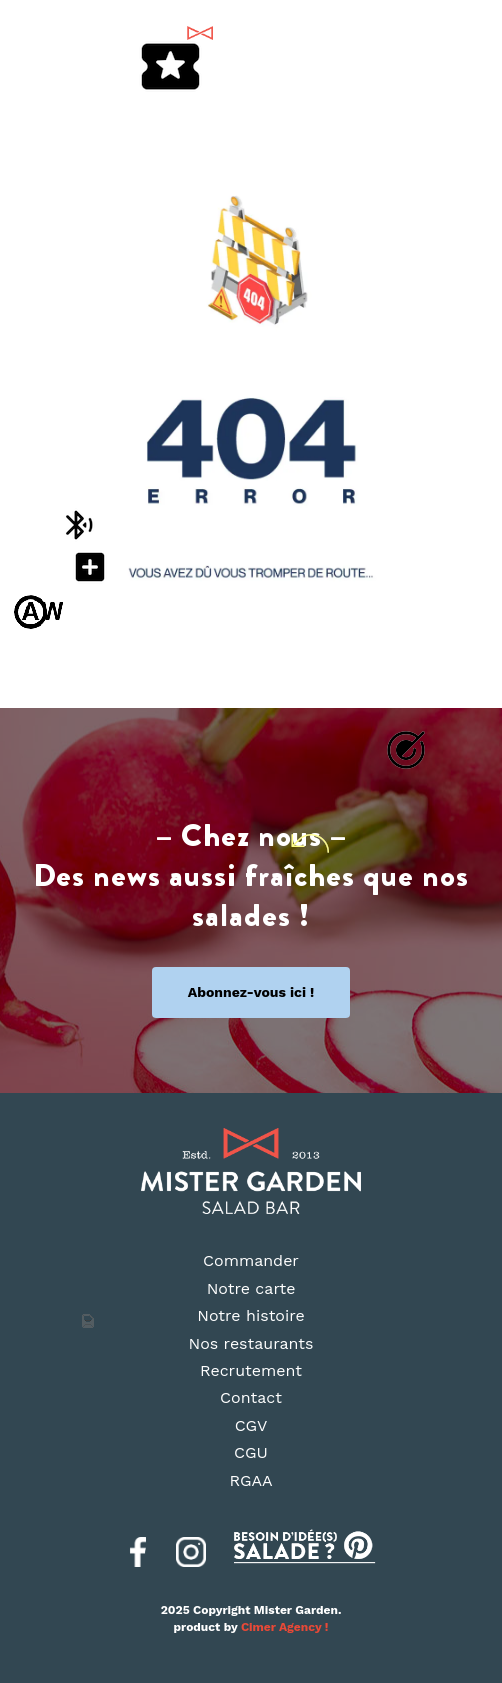 This screenshot has height=1683, width=502. I want to click on manage sim card settings, so click(88, 1321).